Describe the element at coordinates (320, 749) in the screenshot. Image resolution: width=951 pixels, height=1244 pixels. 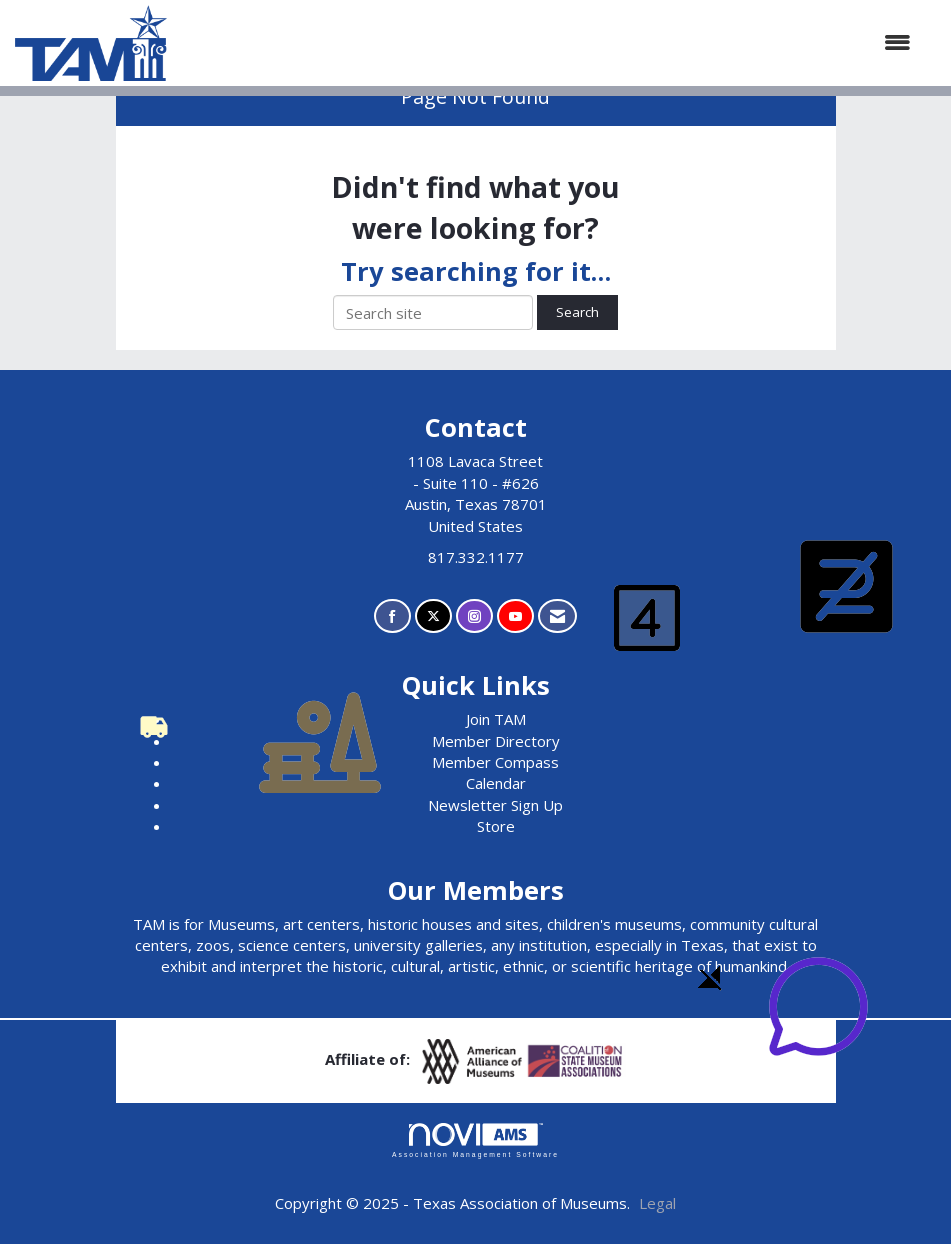
I see `view nearby parks or green spaces` at that location.